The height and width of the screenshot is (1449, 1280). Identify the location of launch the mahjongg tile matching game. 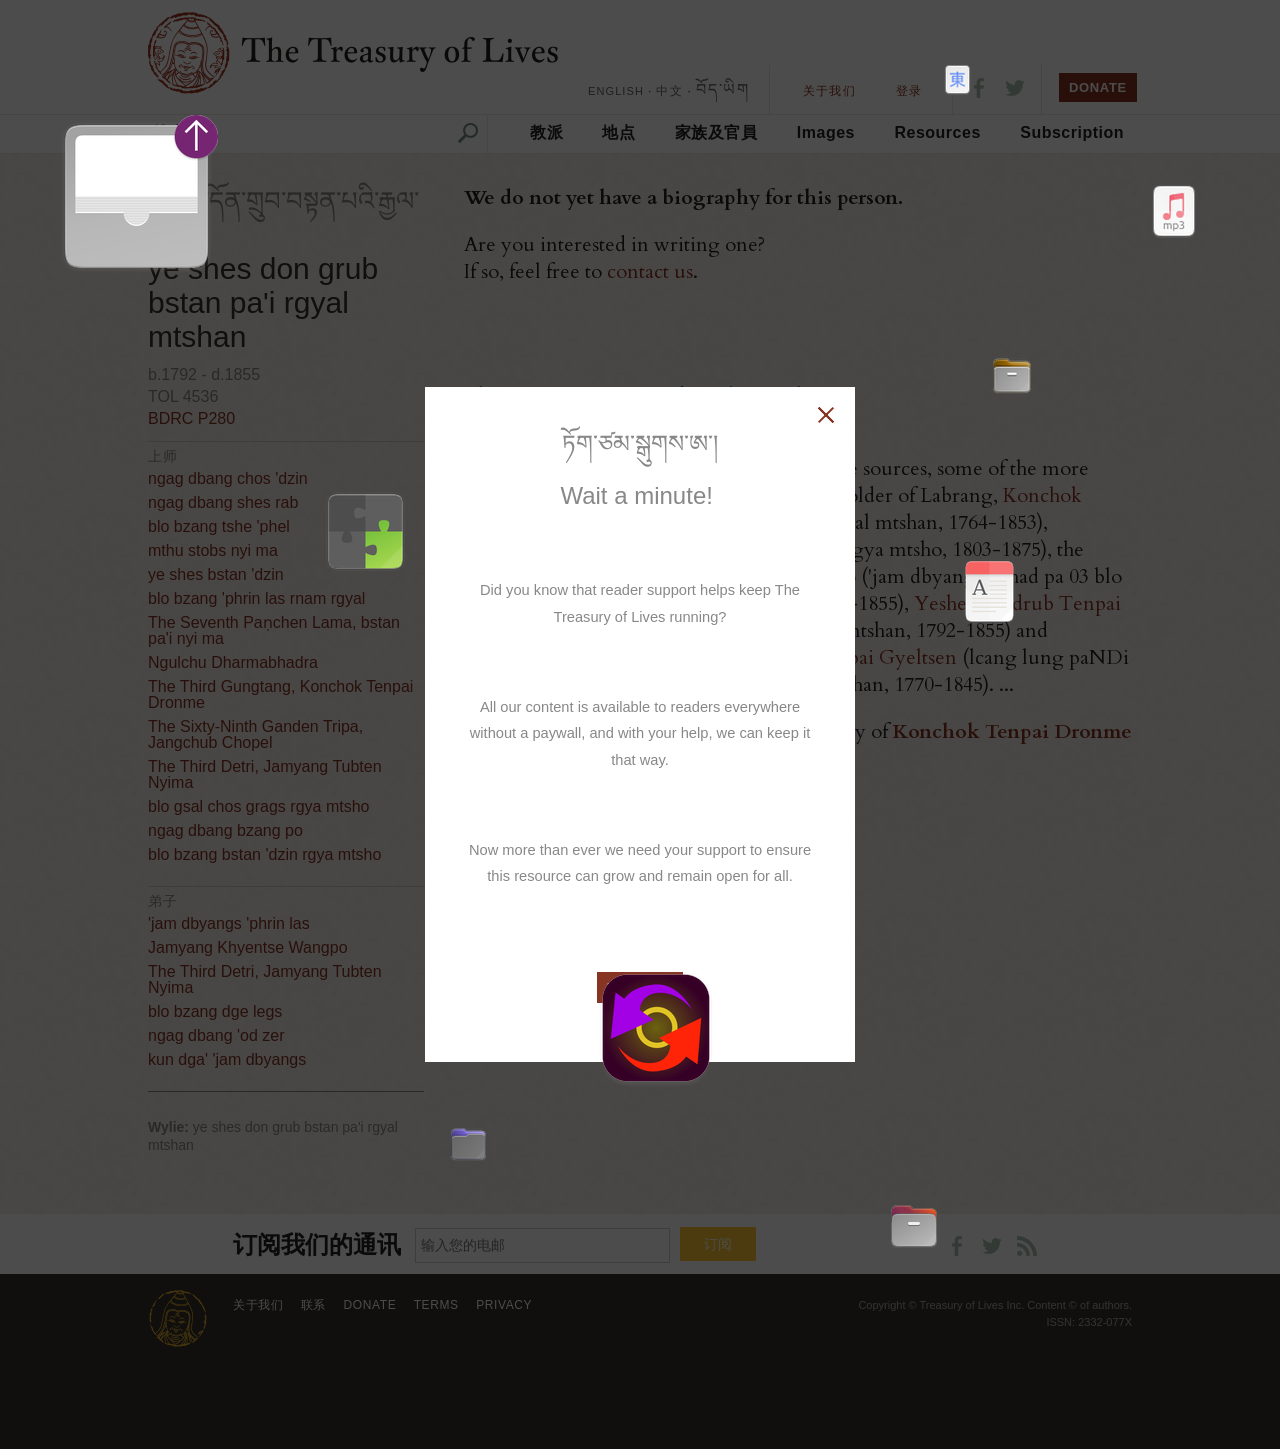
(957, 79).